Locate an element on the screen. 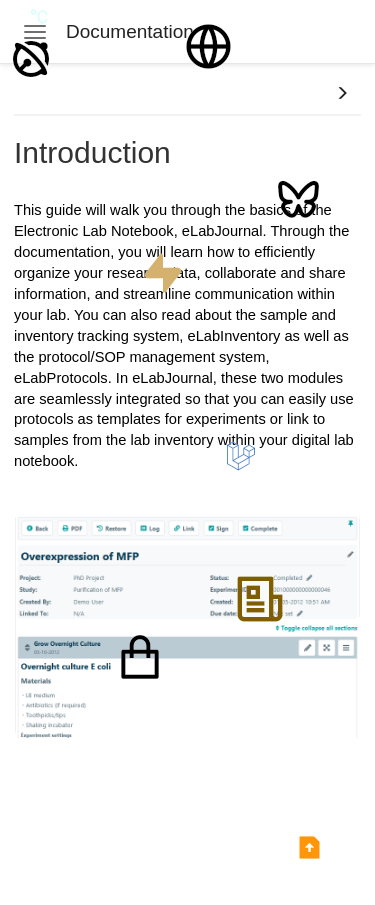 The image size is (375, 905). indicates temperature displayed in celsius is located at coordinates (39, 16).